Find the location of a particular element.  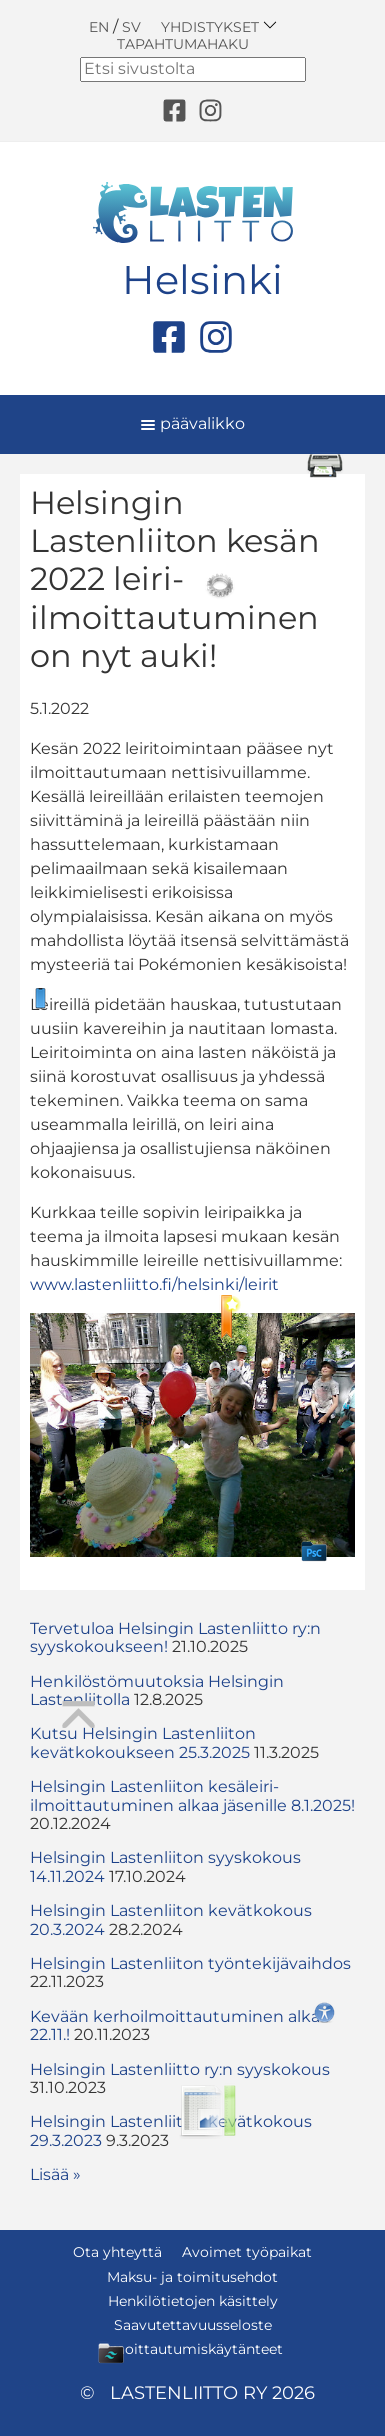

folder containing tailwind css files is located at coordinates (111, 2354).